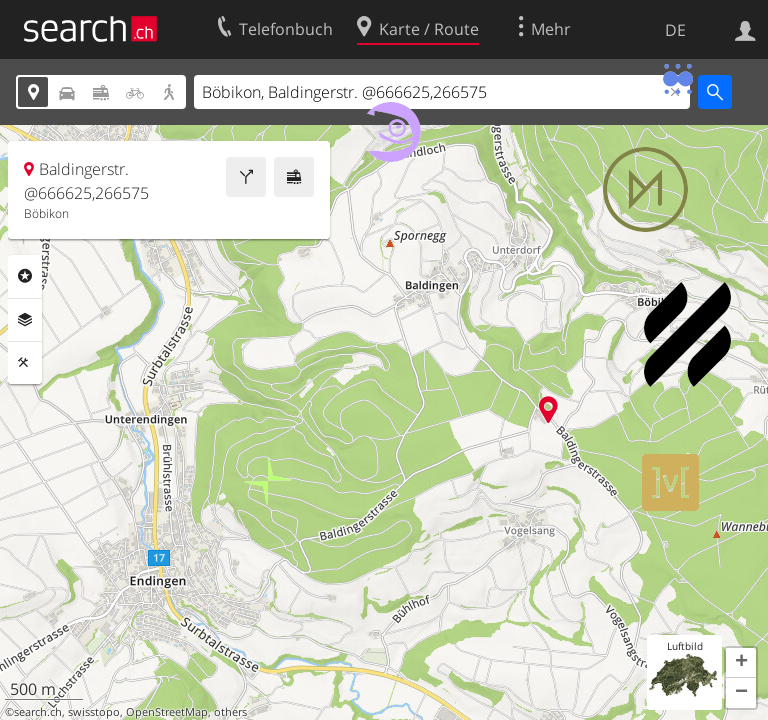  I want to click on MobX state management library logo, so click(670, 482).